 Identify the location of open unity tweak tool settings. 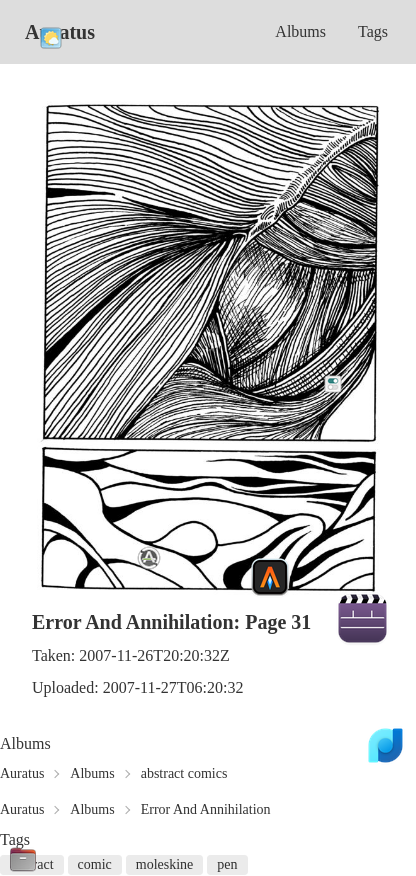
(333, 384).